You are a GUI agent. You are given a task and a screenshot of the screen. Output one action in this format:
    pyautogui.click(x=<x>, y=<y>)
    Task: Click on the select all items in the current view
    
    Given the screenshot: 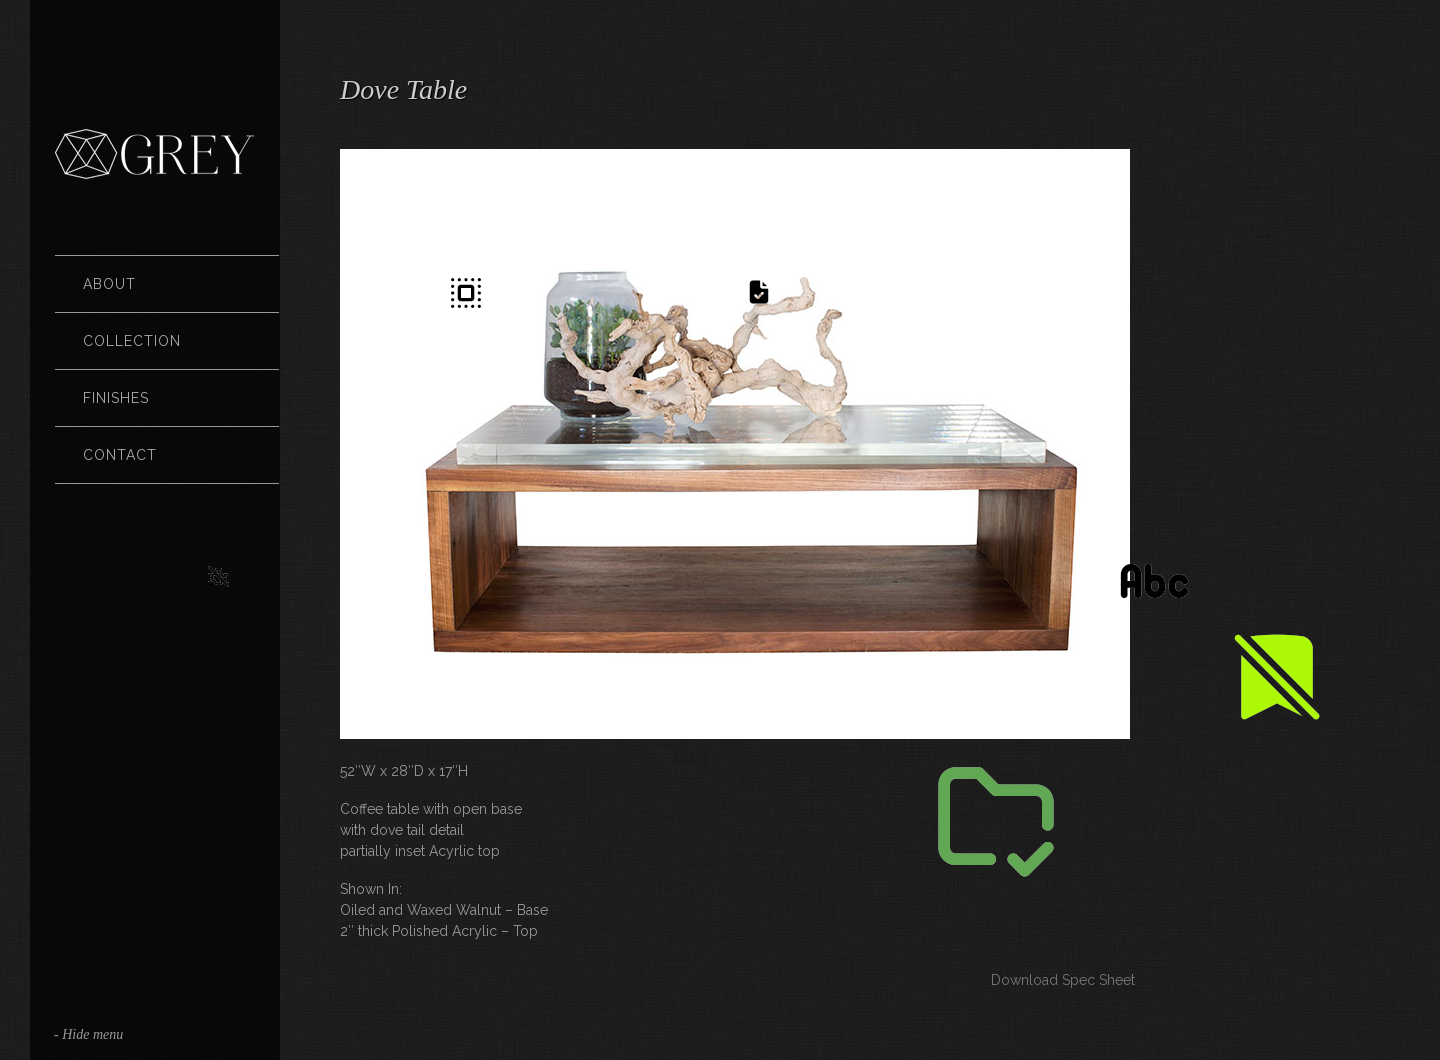 What is the action you would take?
    pyautogui.click(x=466, y=293)
    